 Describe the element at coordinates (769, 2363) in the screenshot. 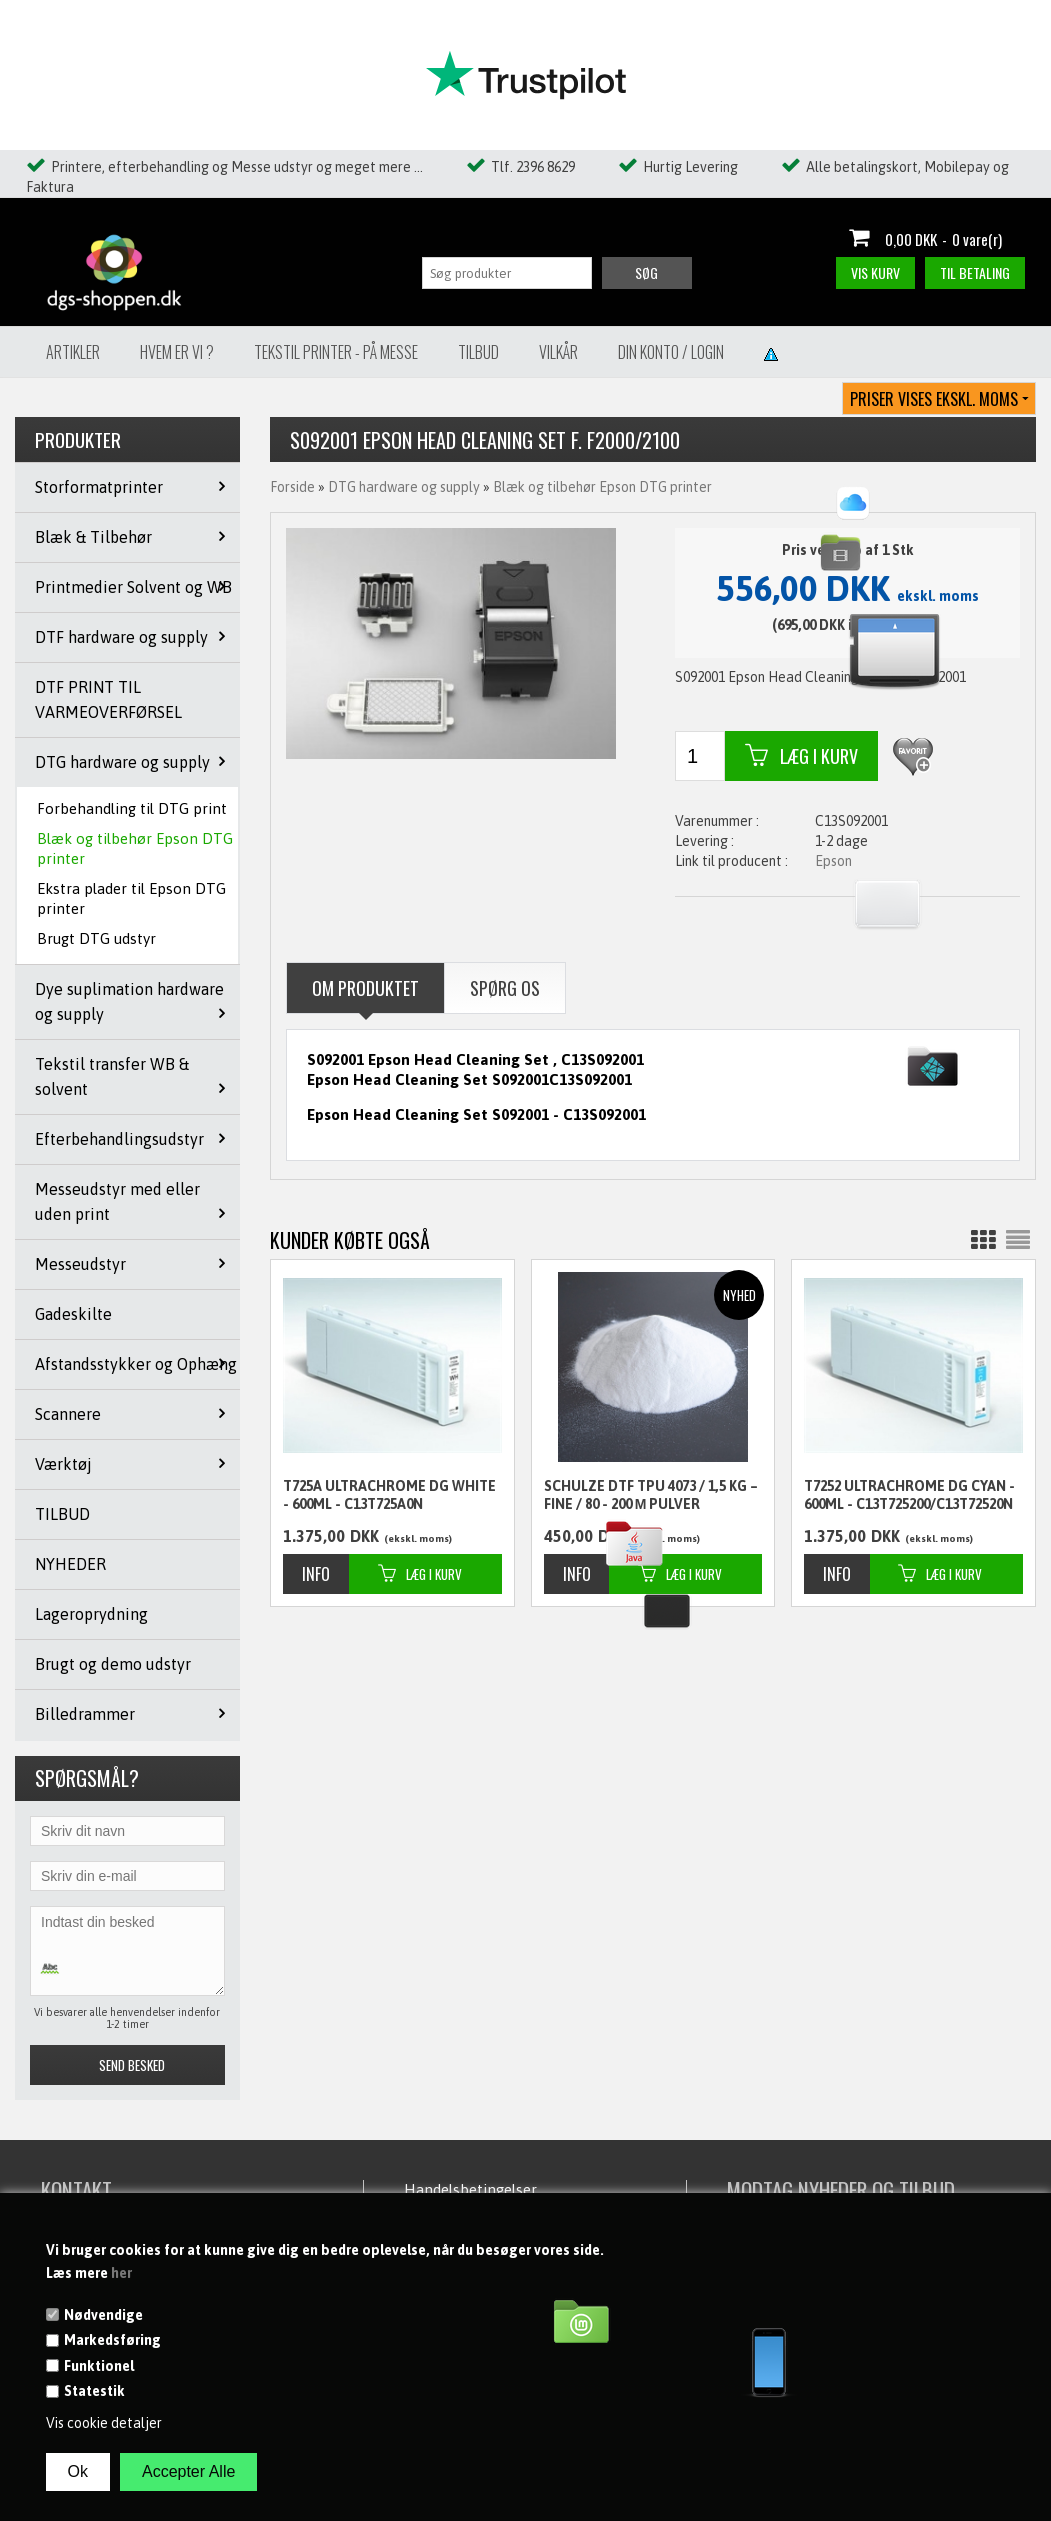

I see `indicates a connected iPhone device` at that location.